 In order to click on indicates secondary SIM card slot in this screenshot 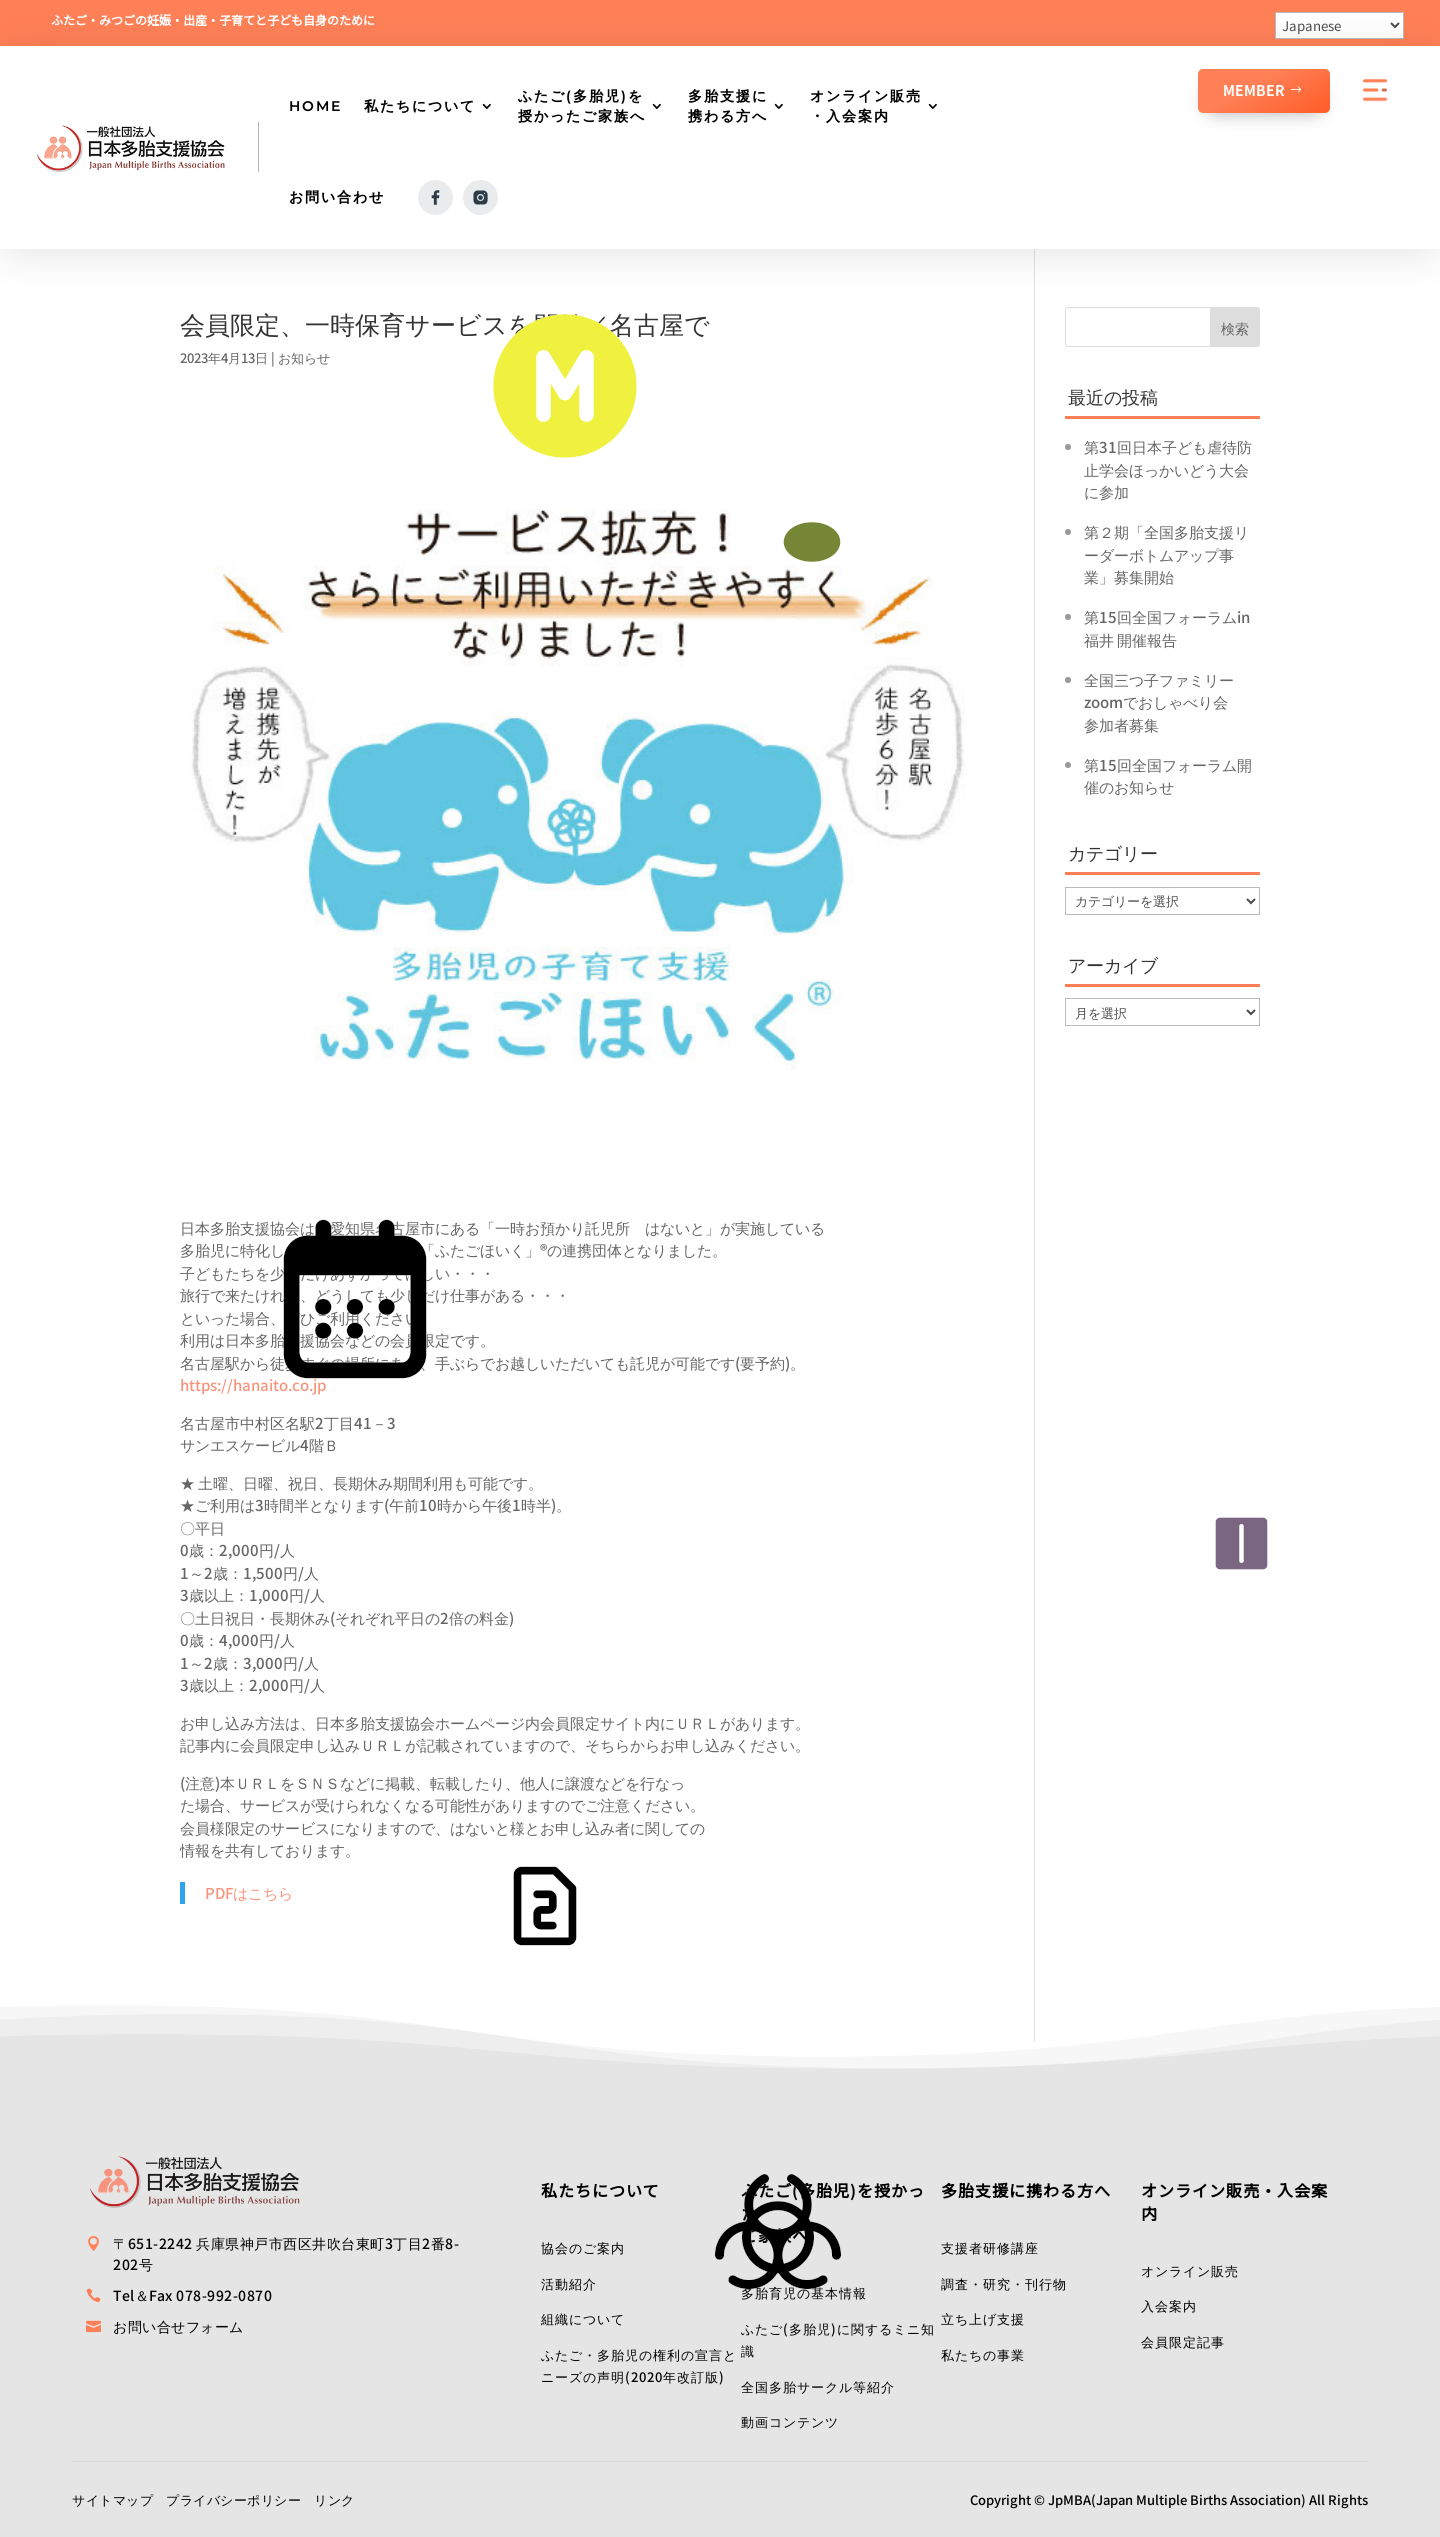, I will do `click(545, 1906)`.